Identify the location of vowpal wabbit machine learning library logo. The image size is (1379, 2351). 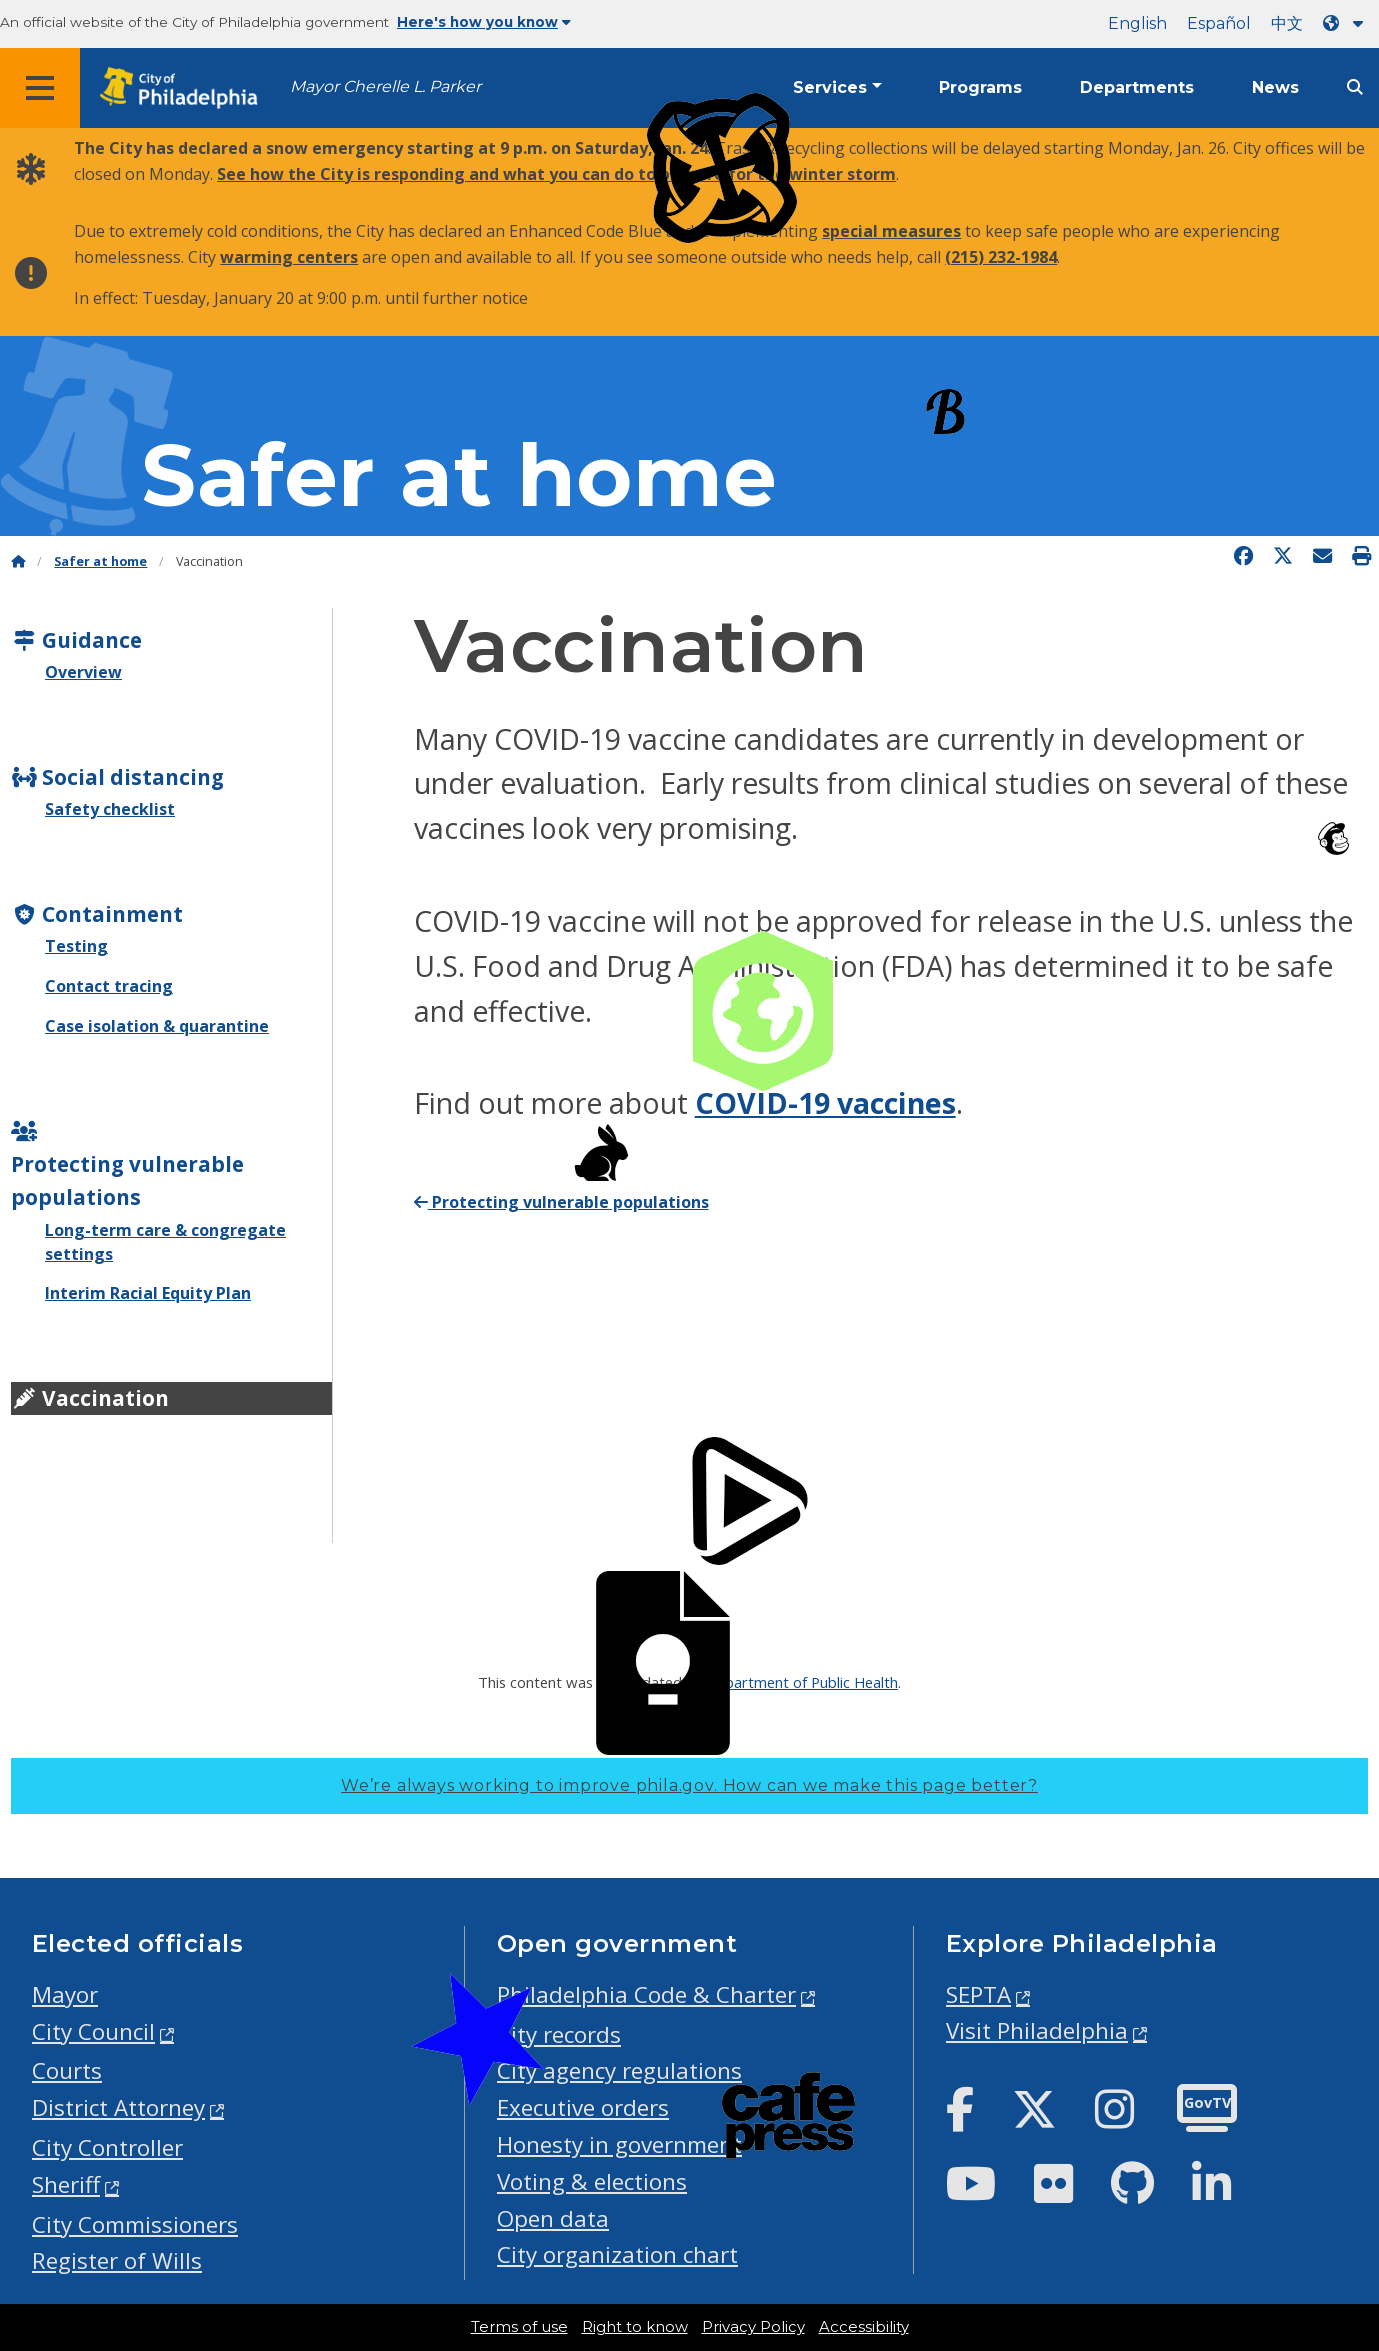
(601, 1152).